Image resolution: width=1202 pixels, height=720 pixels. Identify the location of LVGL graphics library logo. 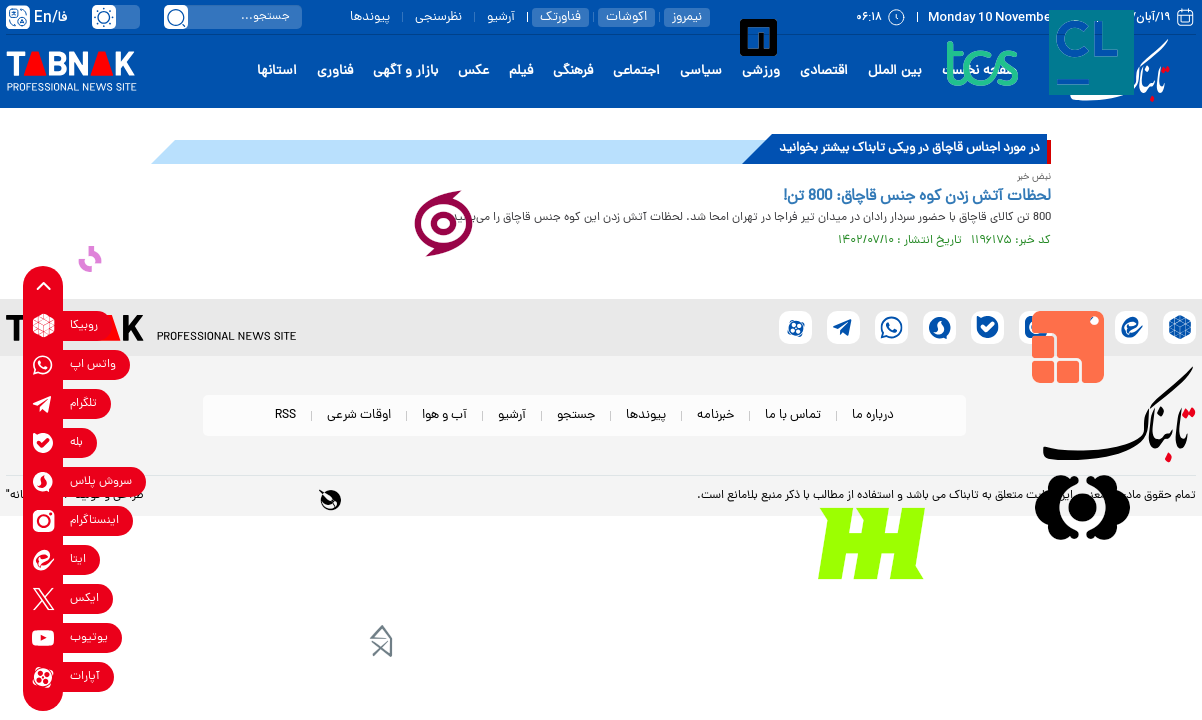
(1068, 347).